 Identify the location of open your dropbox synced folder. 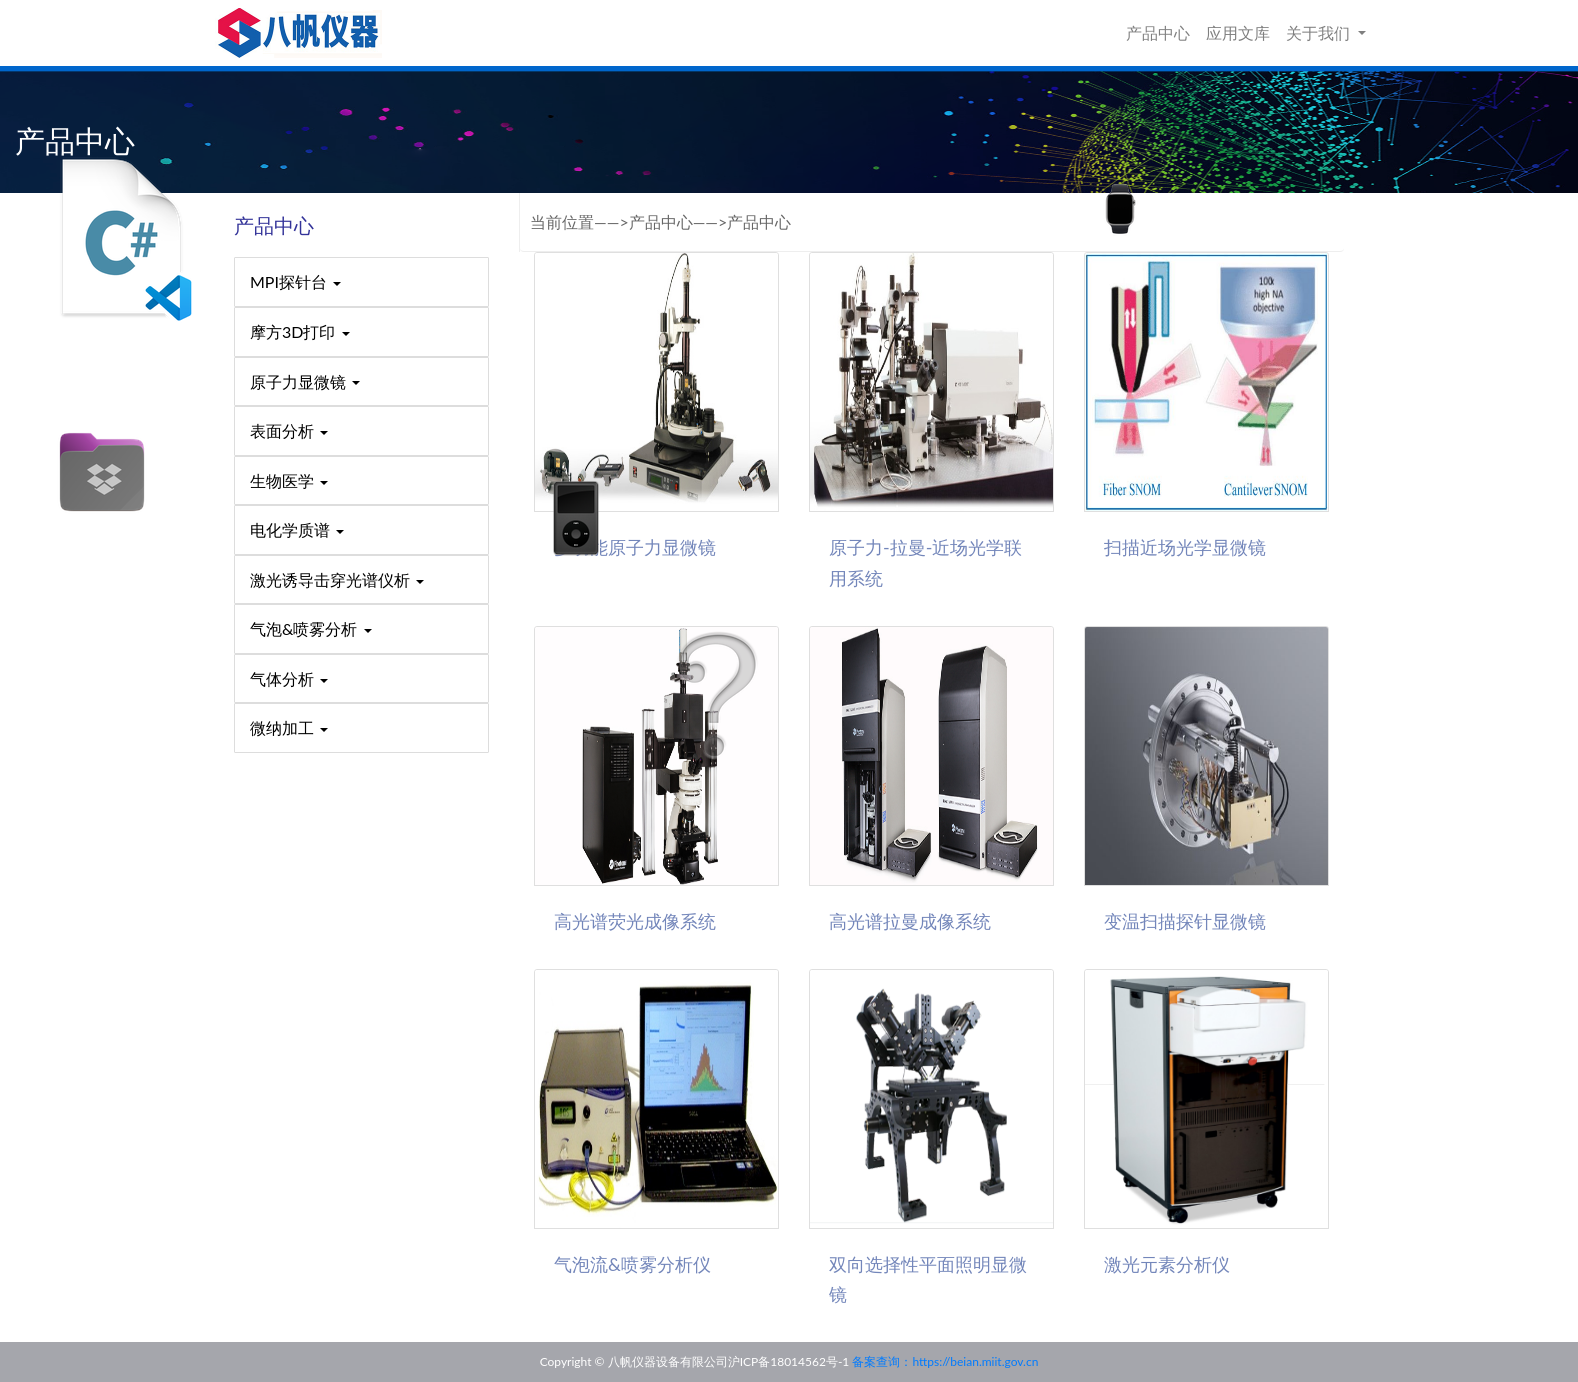
(102, 472).